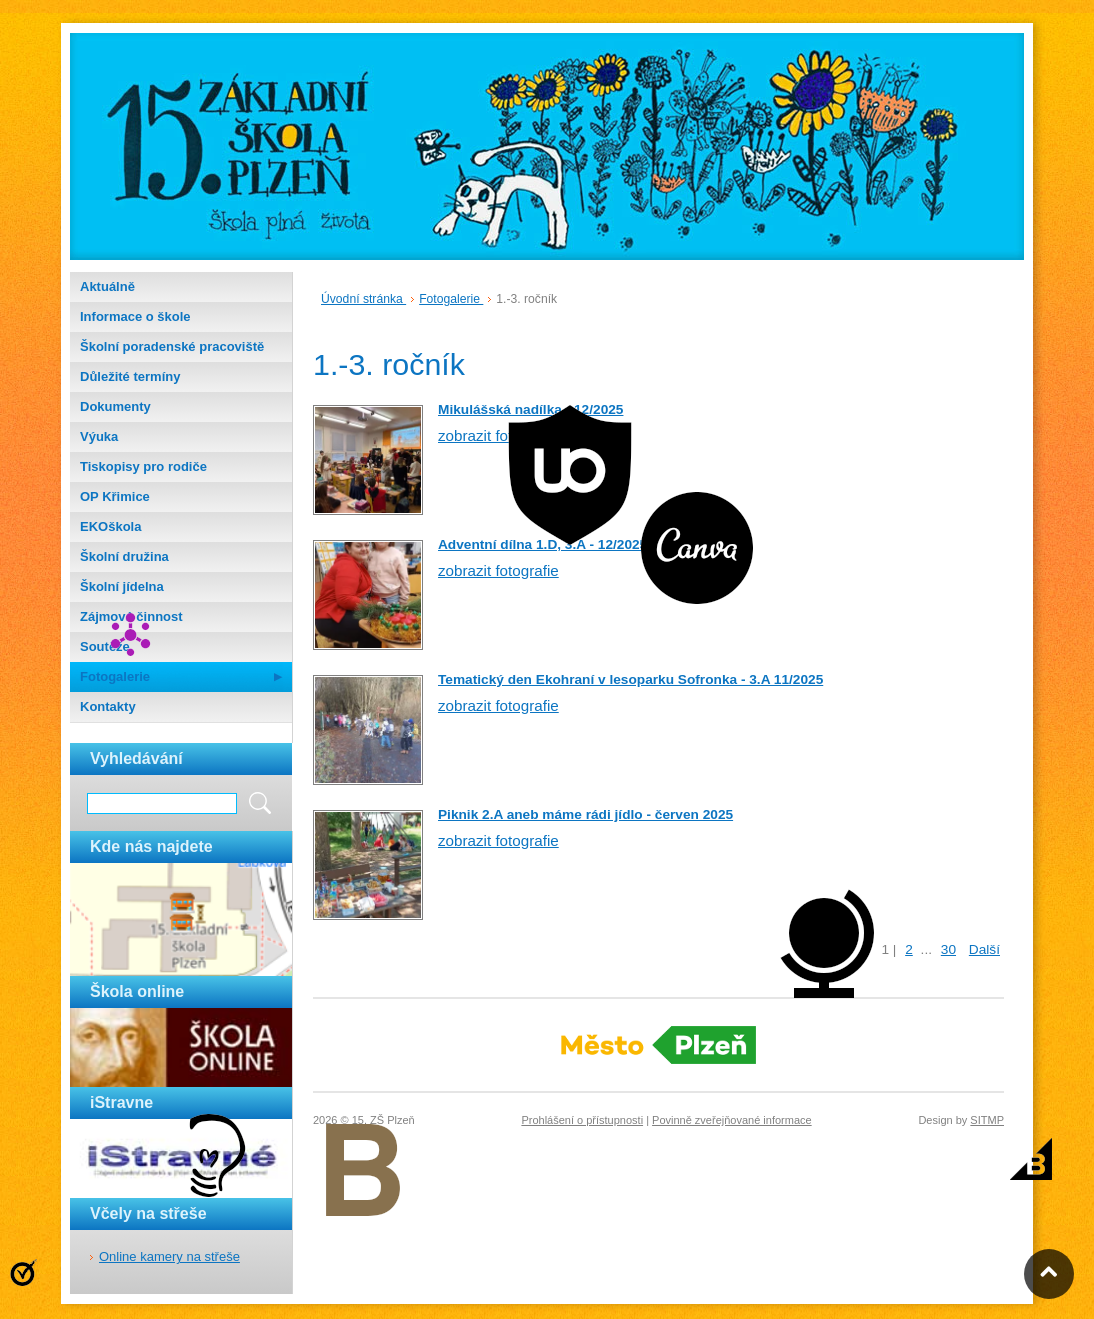 This screenshot has width=1094, height=1319. I want to click on switch to global or international settings, so click(824, 943).